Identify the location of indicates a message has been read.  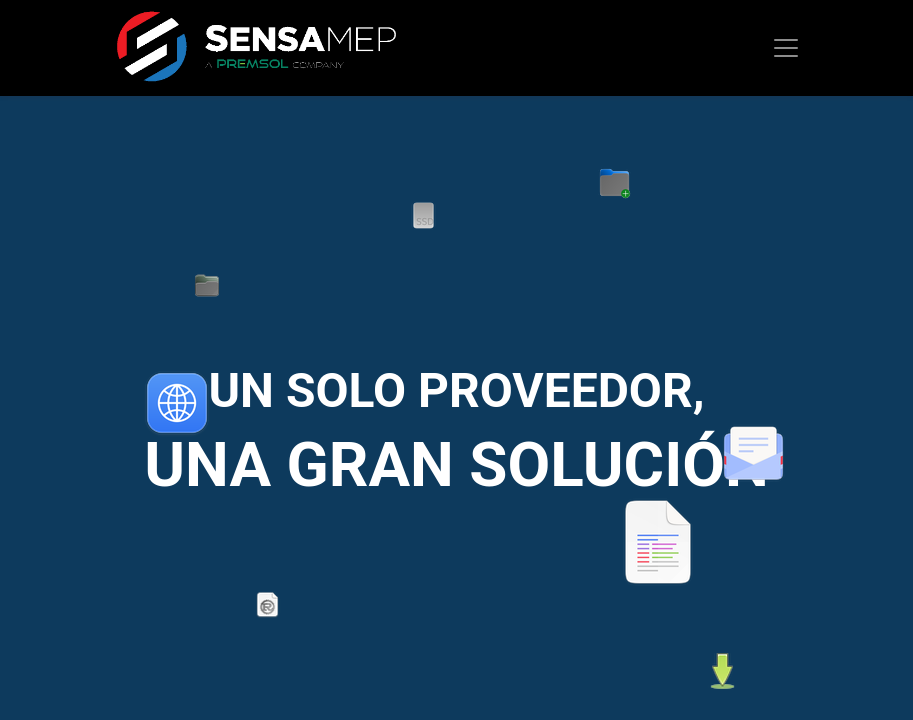
(753, 456).